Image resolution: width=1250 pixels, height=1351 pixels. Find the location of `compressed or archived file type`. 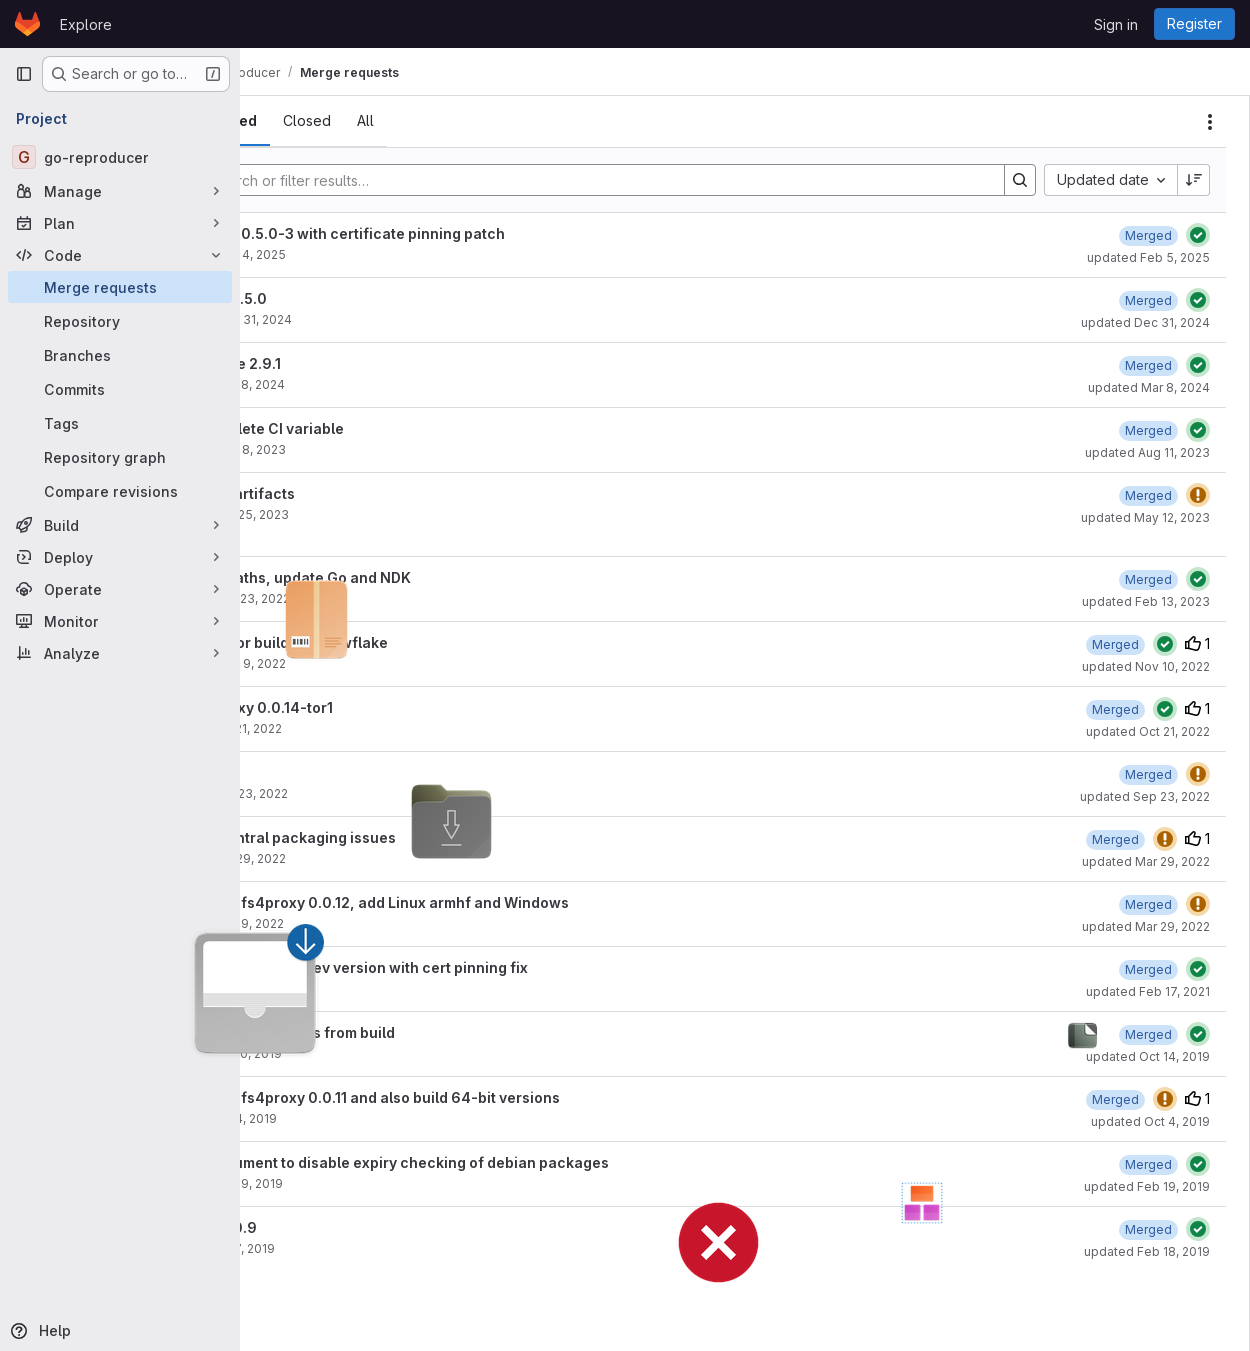

compressed or archived file type is located at coordinates (316, 619).